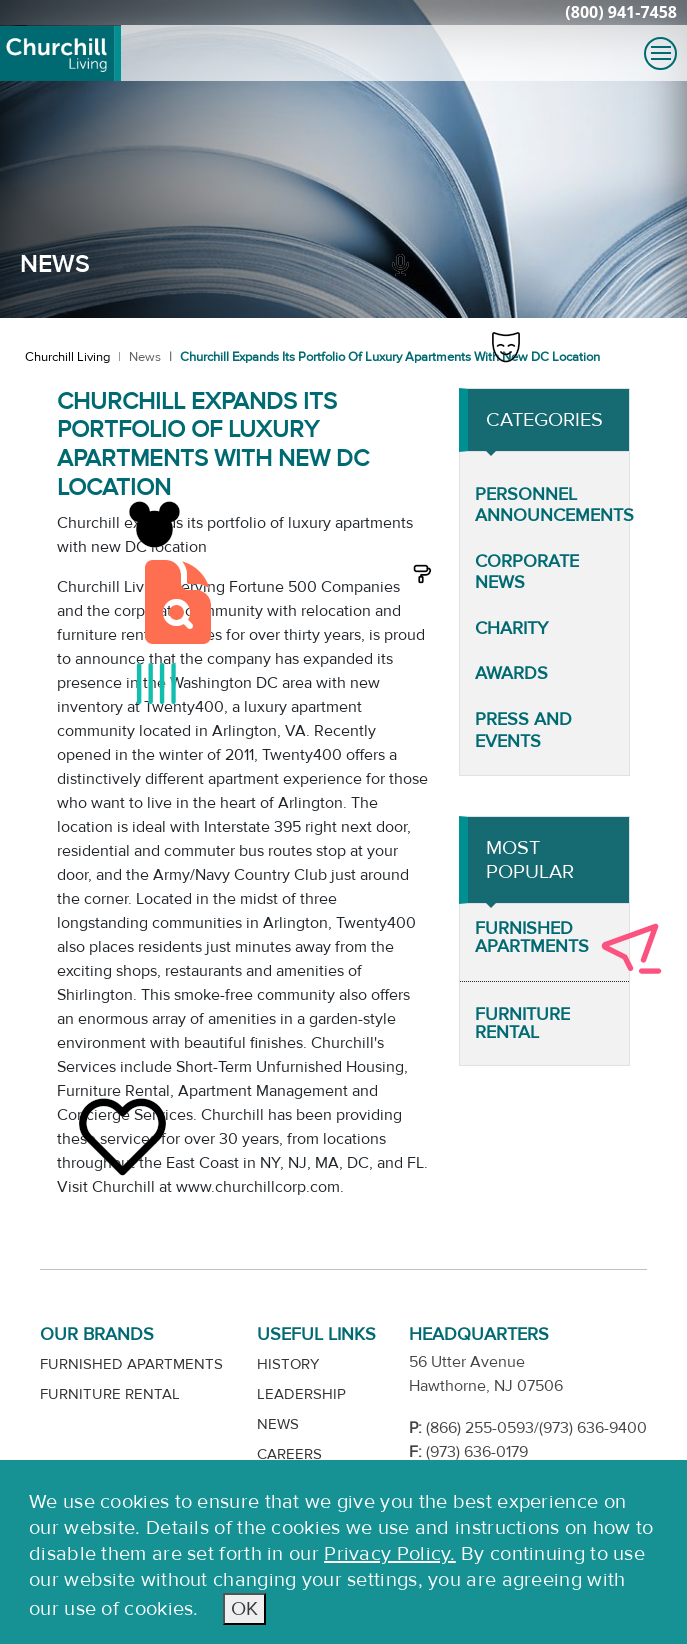  I want to click on indicates a count or tally of four, so click(157, 683).